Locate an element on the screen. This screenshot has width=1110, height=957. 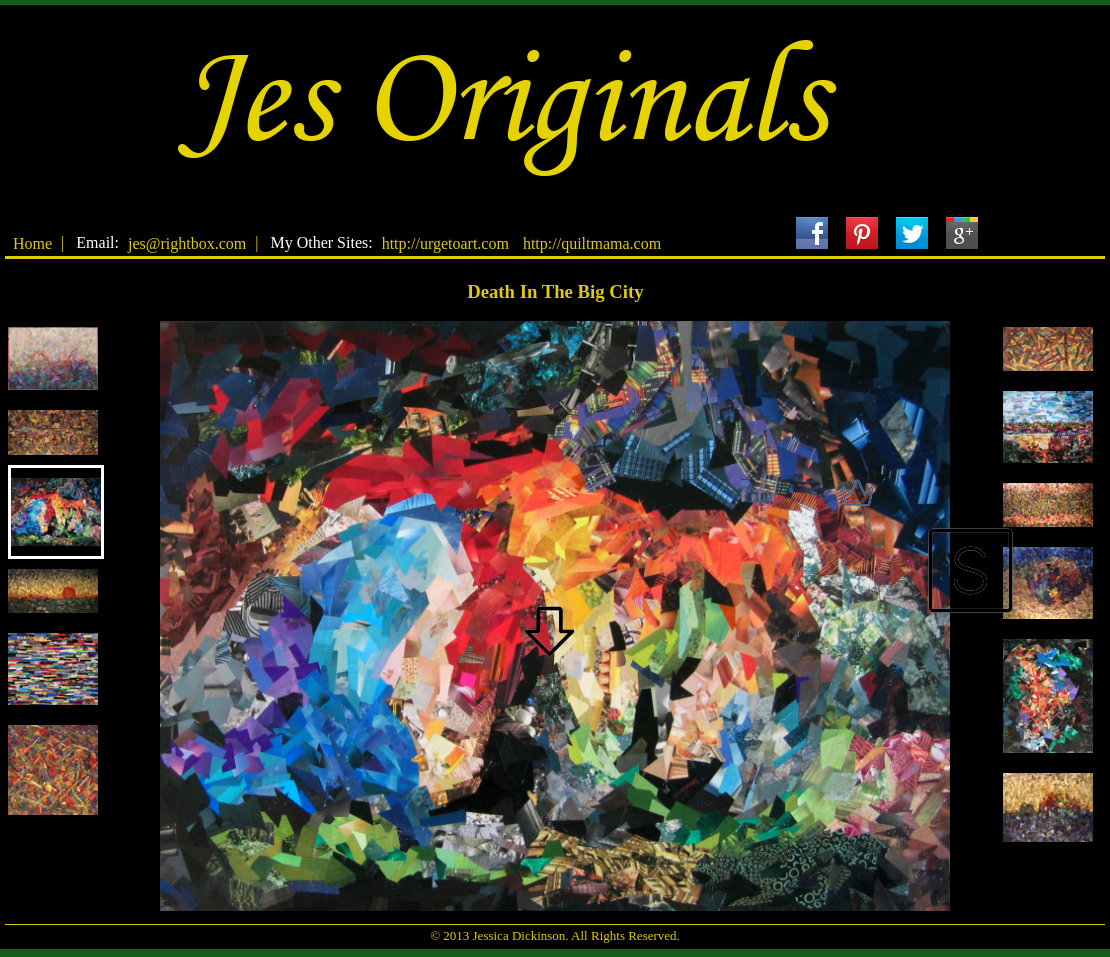
link to Stripe payment services is located at coordinates (970, 570).